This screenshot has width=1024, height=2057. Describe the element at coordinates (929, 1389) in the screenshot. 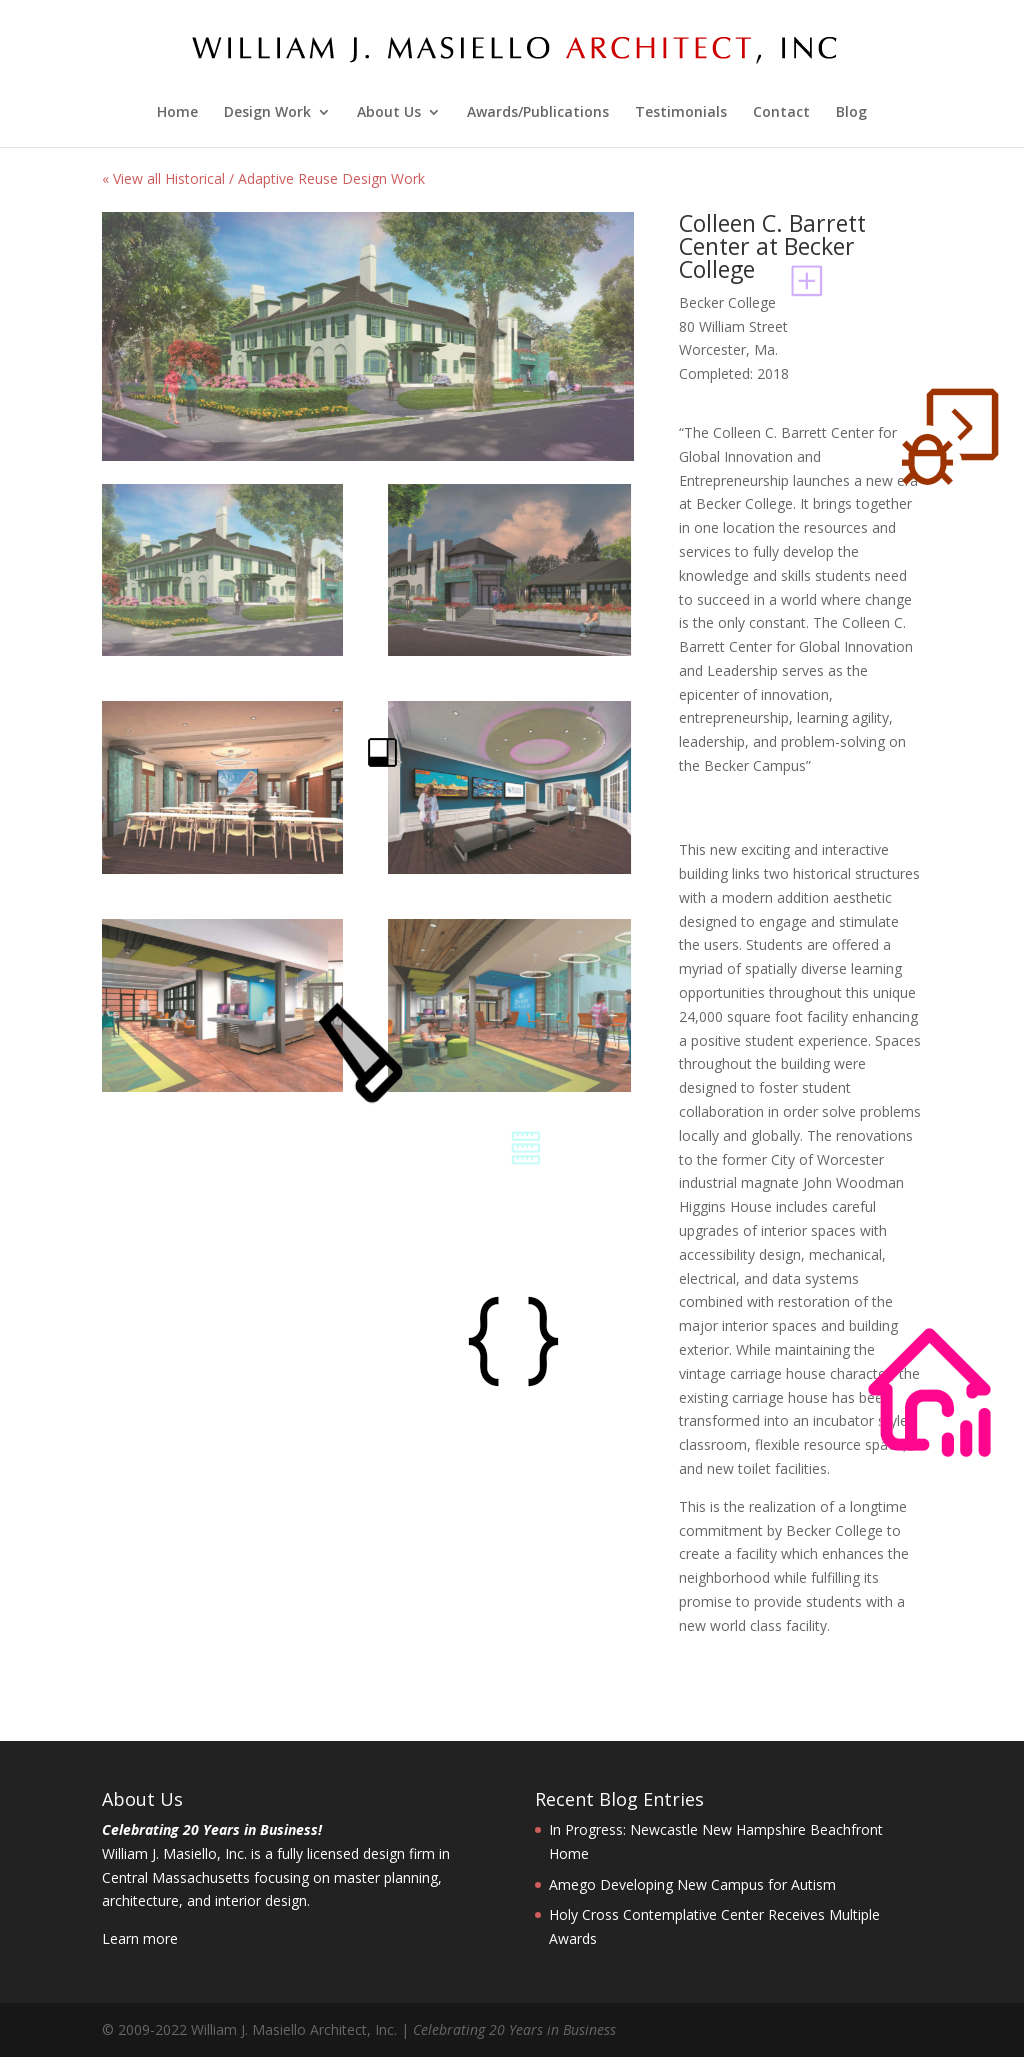

I see `smart home connectivity status` at that location.